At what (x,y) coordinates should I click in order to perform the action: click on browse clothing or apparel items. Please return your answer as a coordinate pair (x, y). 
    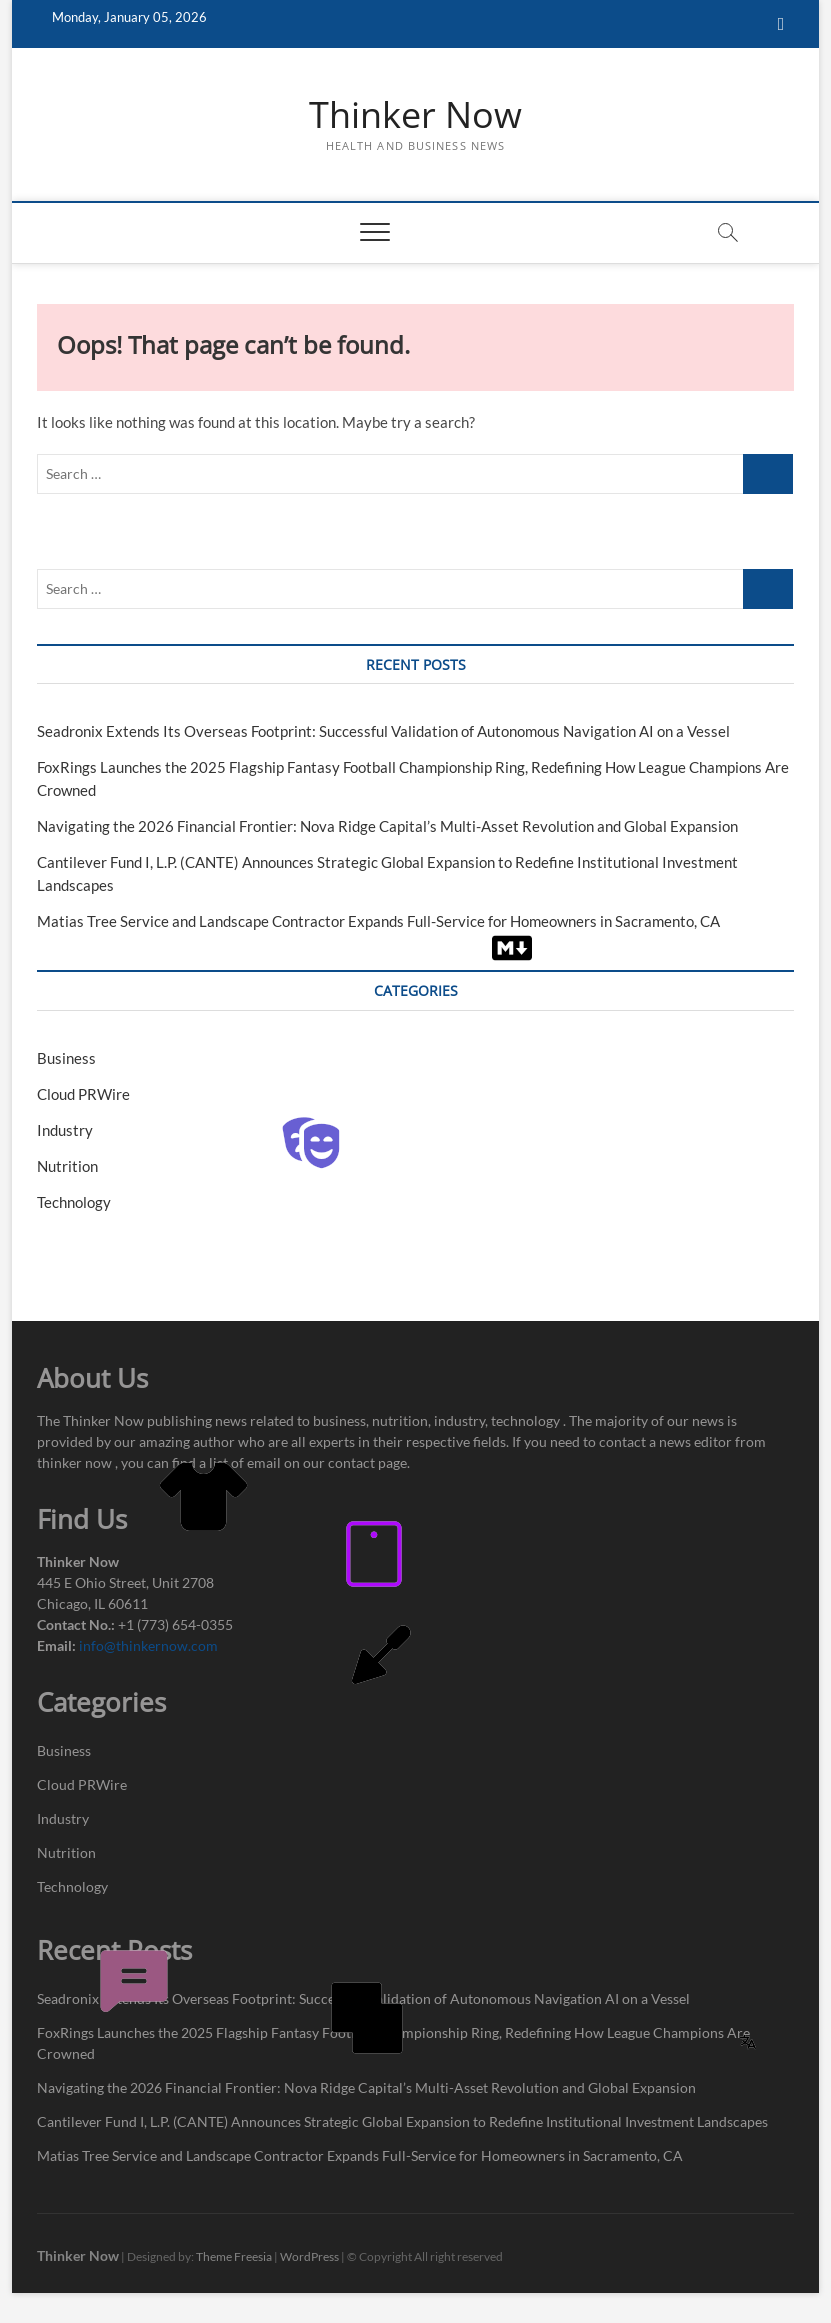
    Looking at the image, I should click on (203, 1494).